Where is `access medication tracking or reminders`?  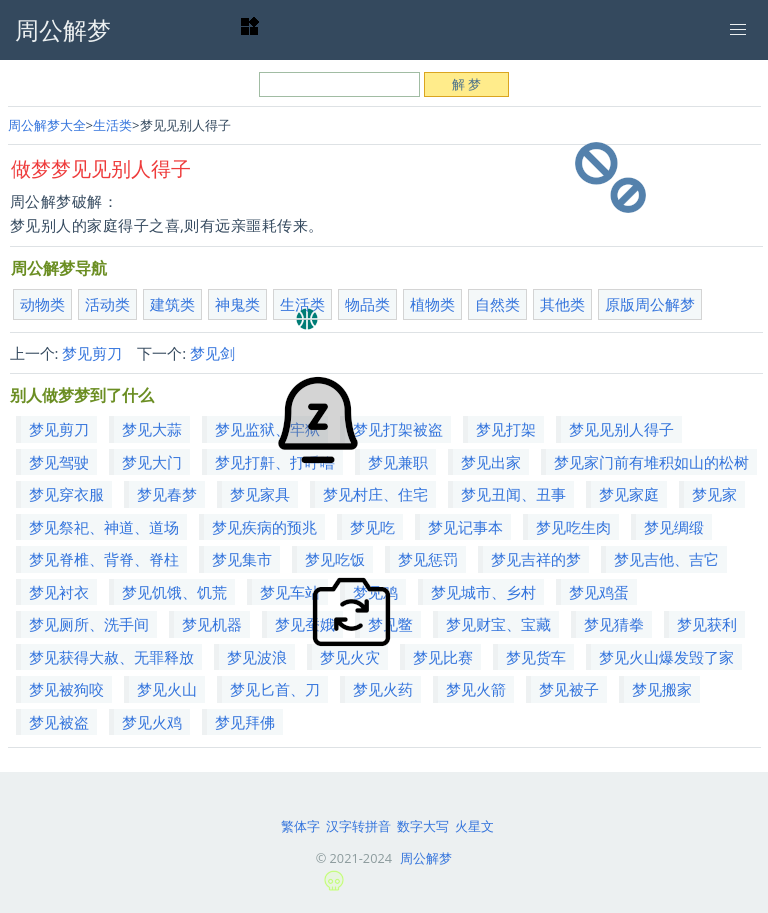
access medication tracking or reminders is located at coordinates (610, 177).